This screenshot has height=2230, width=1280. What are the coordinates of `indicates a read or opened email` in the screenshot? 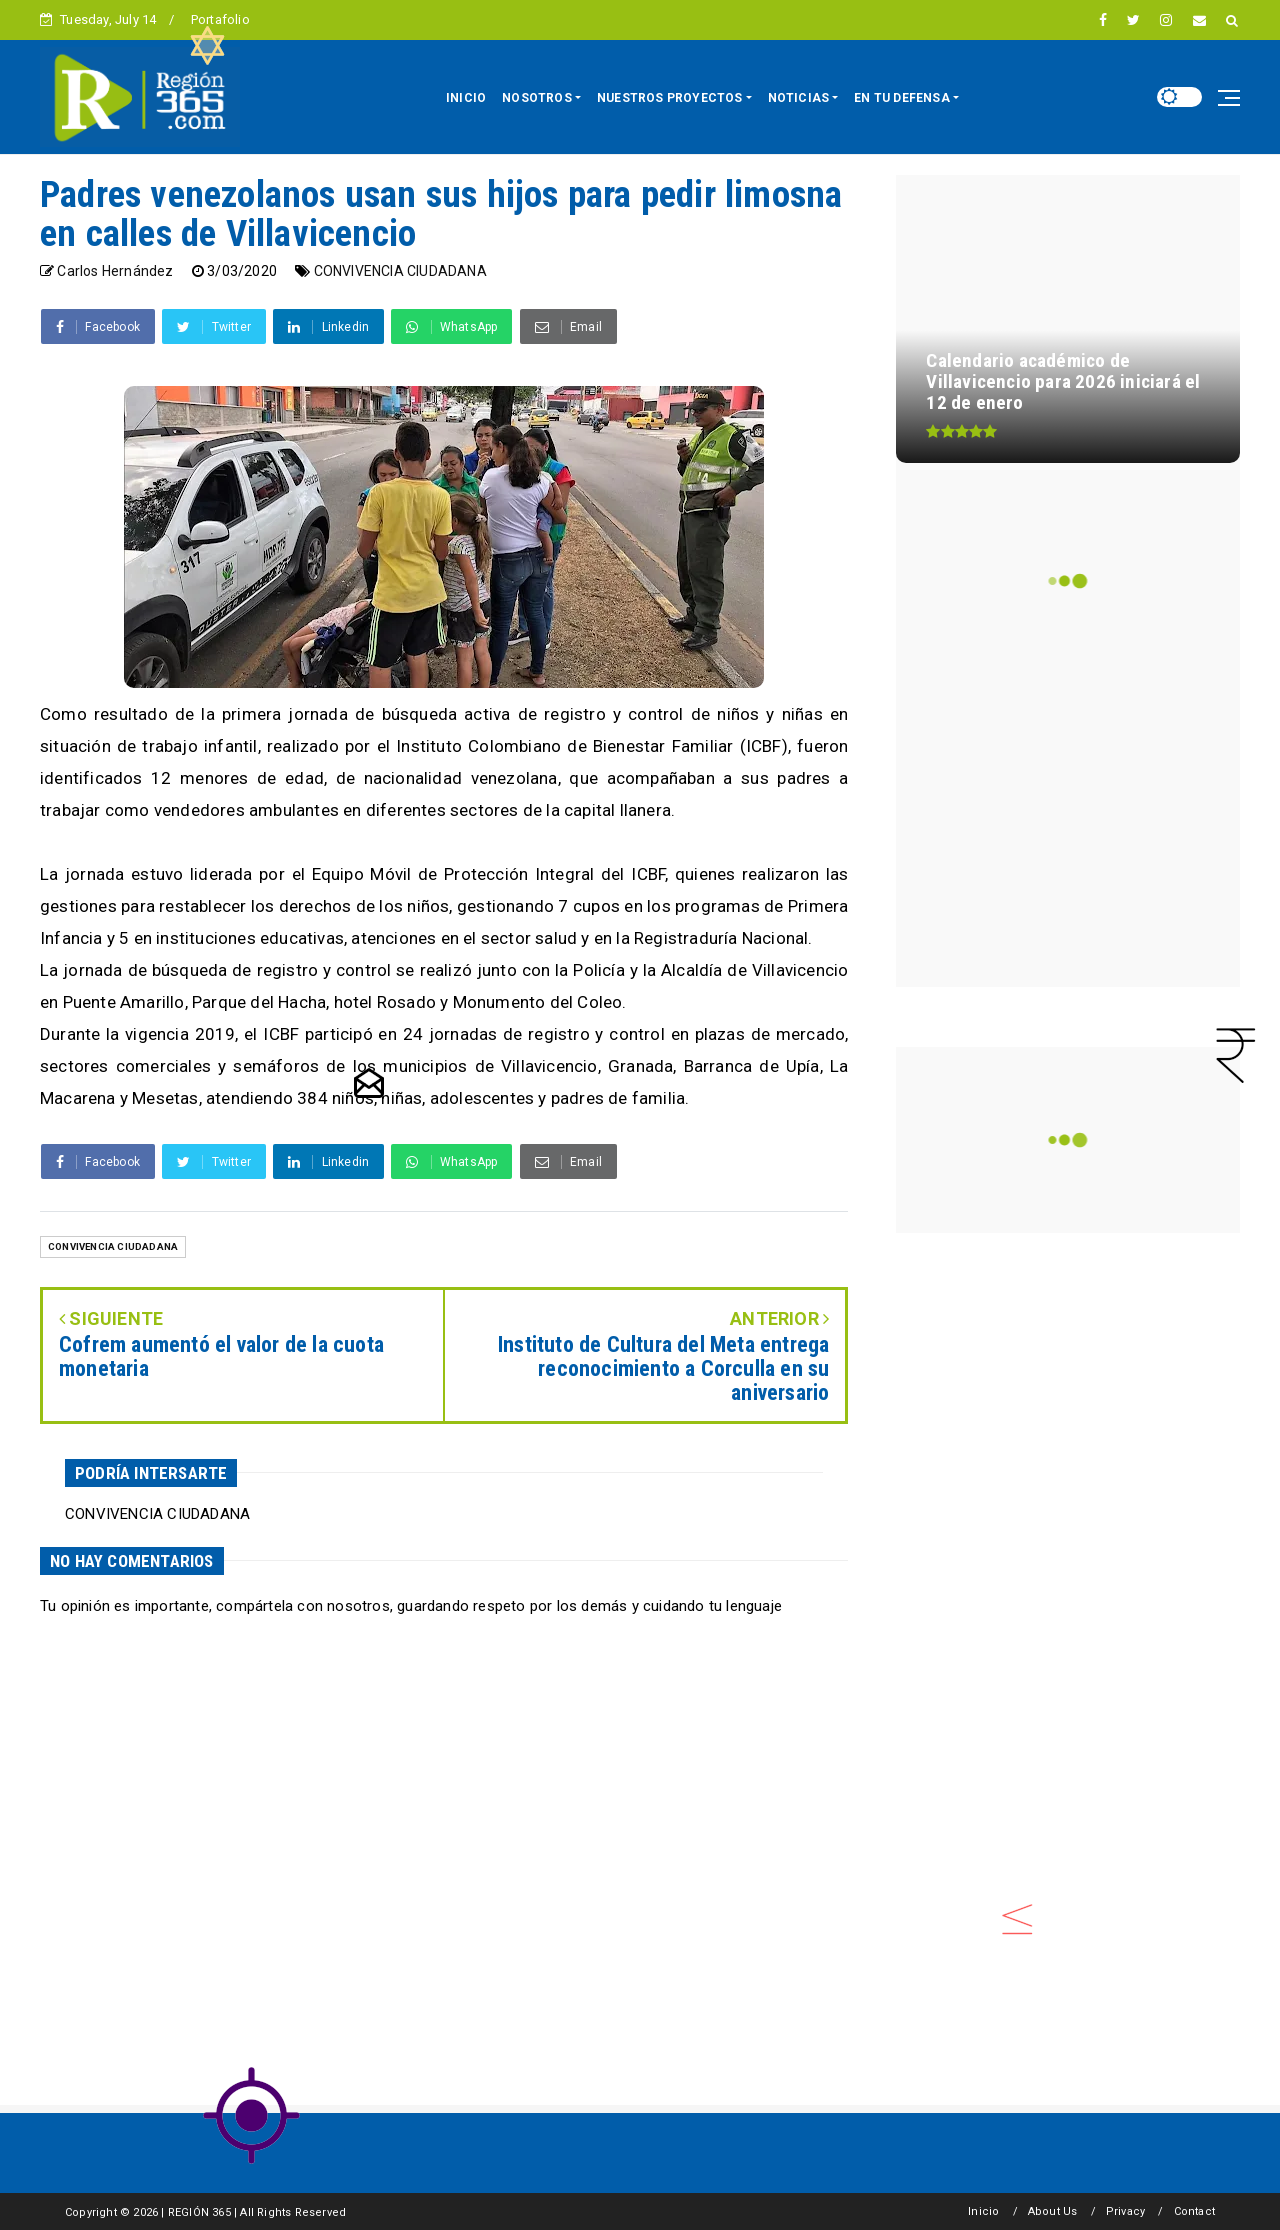 It's located at (369, 1083).